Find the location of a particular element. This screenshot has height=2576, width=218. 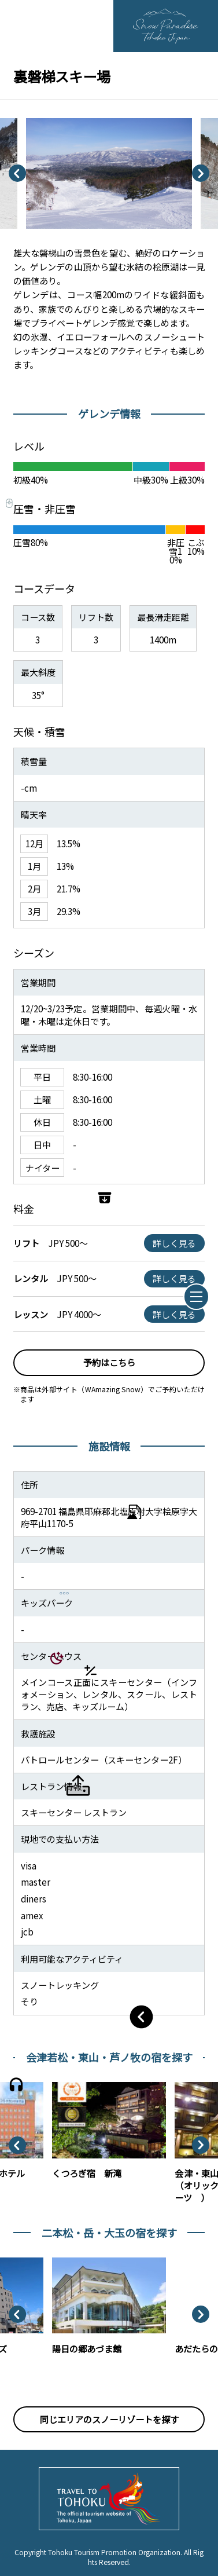

access audio or music player is located at coordinates (16, 2085).